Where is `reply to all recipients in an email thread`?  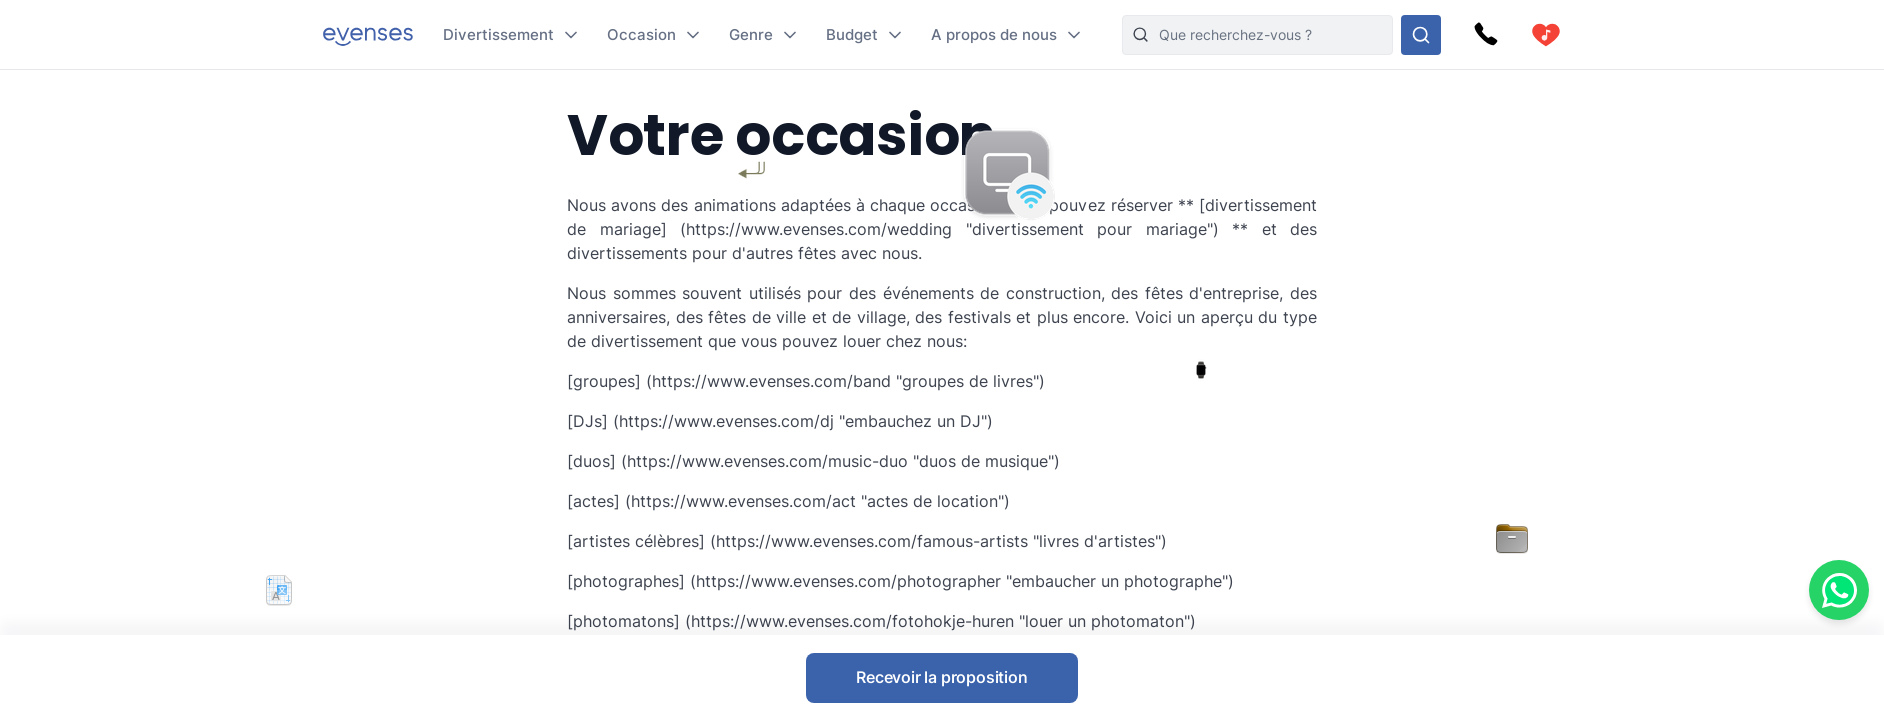 reply to all recipients in an email thread is located at coordinates (751, 168).